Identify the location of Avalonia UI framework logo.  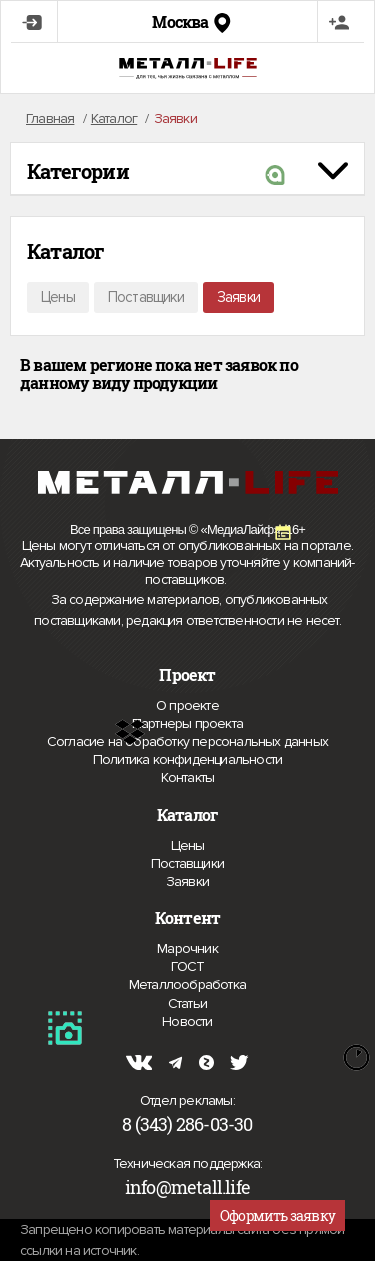
(275, 175).